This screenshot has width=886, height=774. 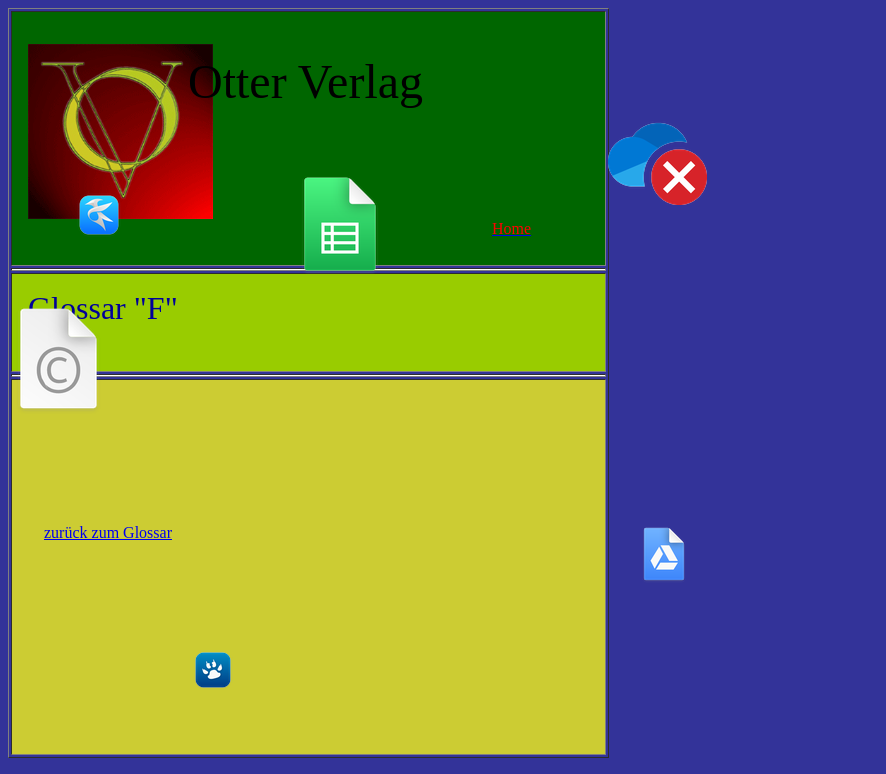 What do you see at coordinates (340, 226) in the screenshot?
I see `open an opendocument spreadsheet template file` at bounding box center [340, 226].